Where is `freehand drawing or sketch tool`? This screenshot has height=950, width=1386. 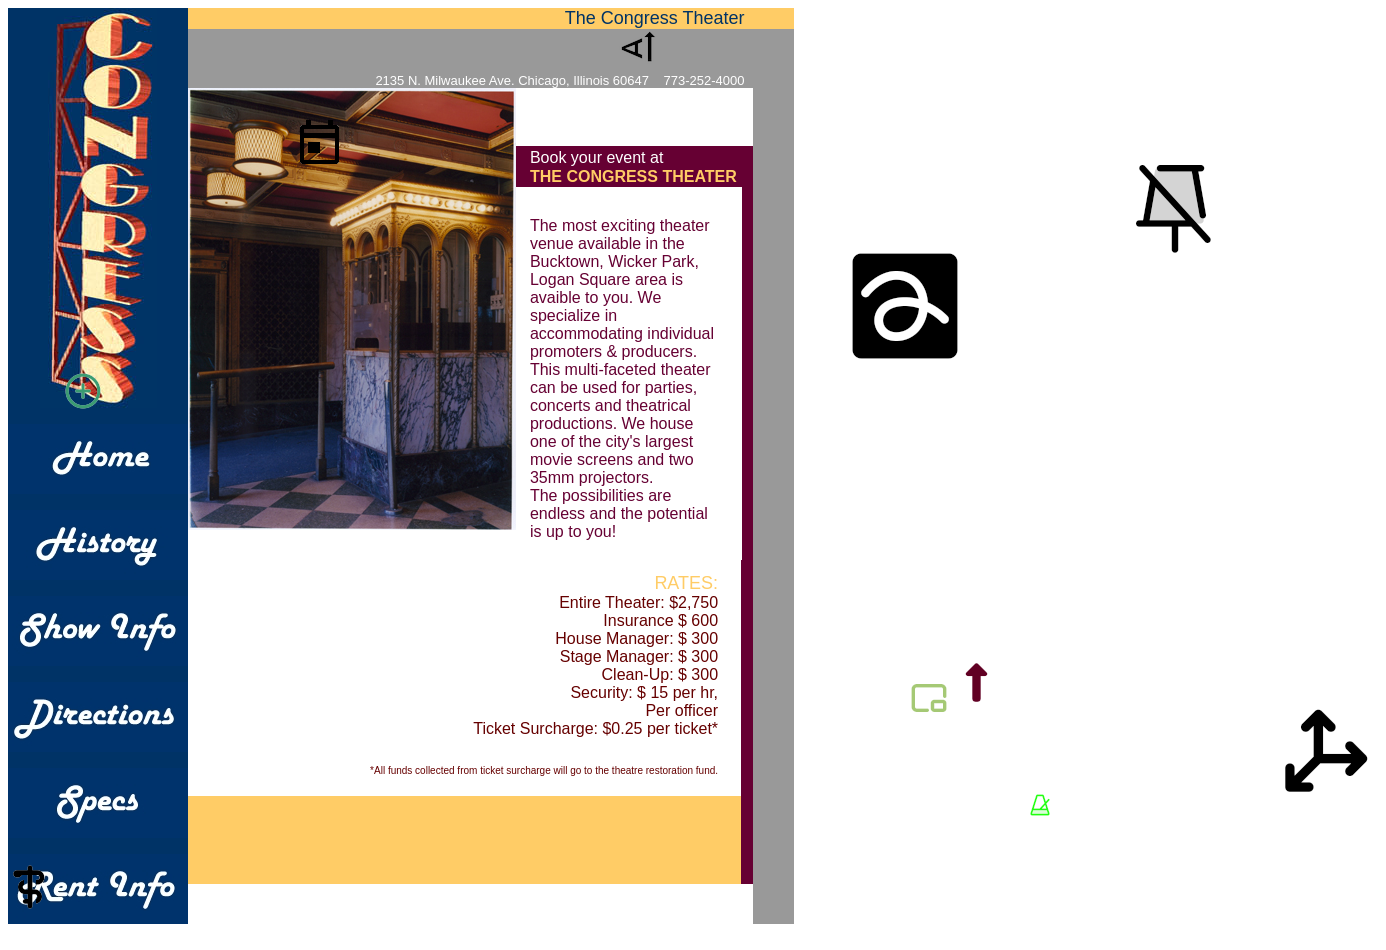
freehand drawing or sketch tool is located at coordinates (905, 306).